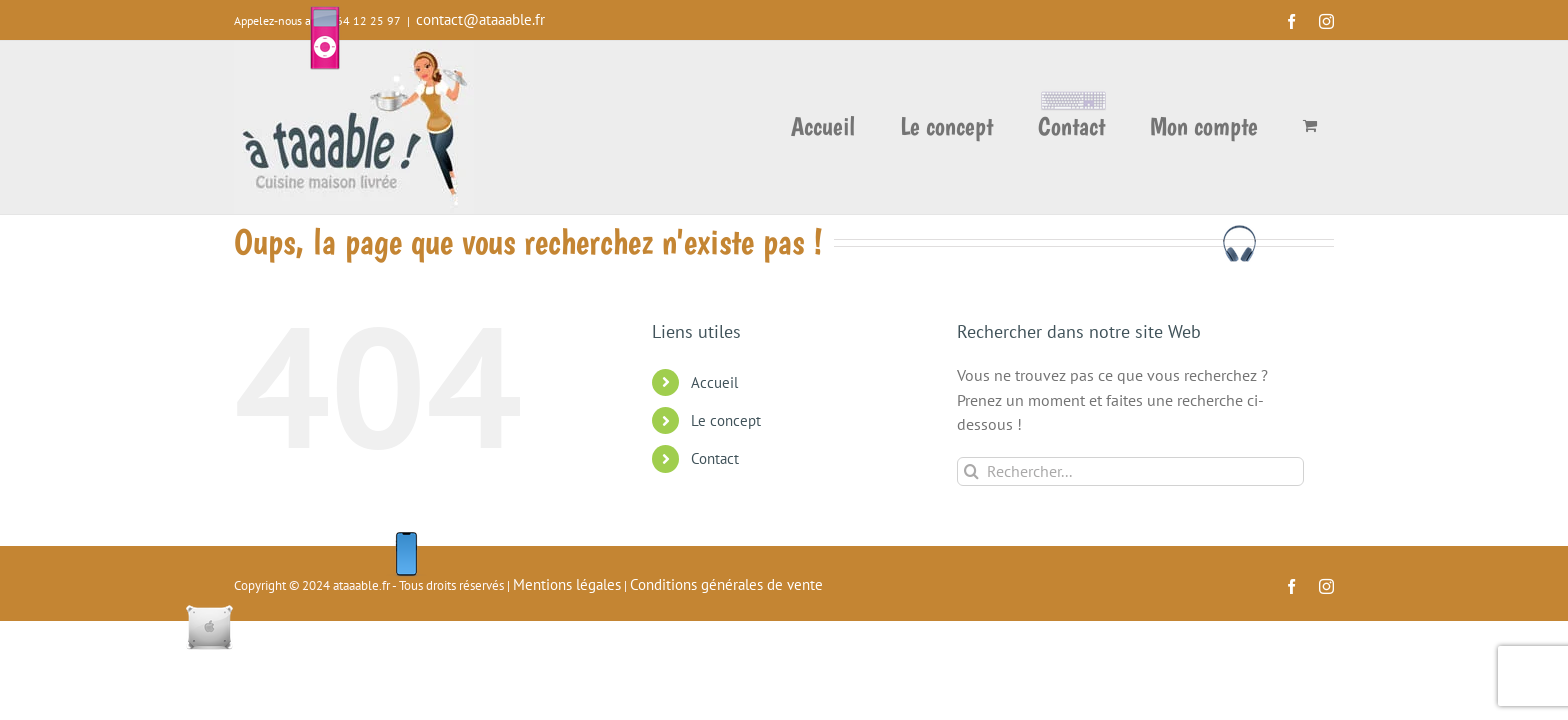 This screenshot has height=720, width=1568. I want to click on connect a bluetooth keyboard, so click(1073, 100).